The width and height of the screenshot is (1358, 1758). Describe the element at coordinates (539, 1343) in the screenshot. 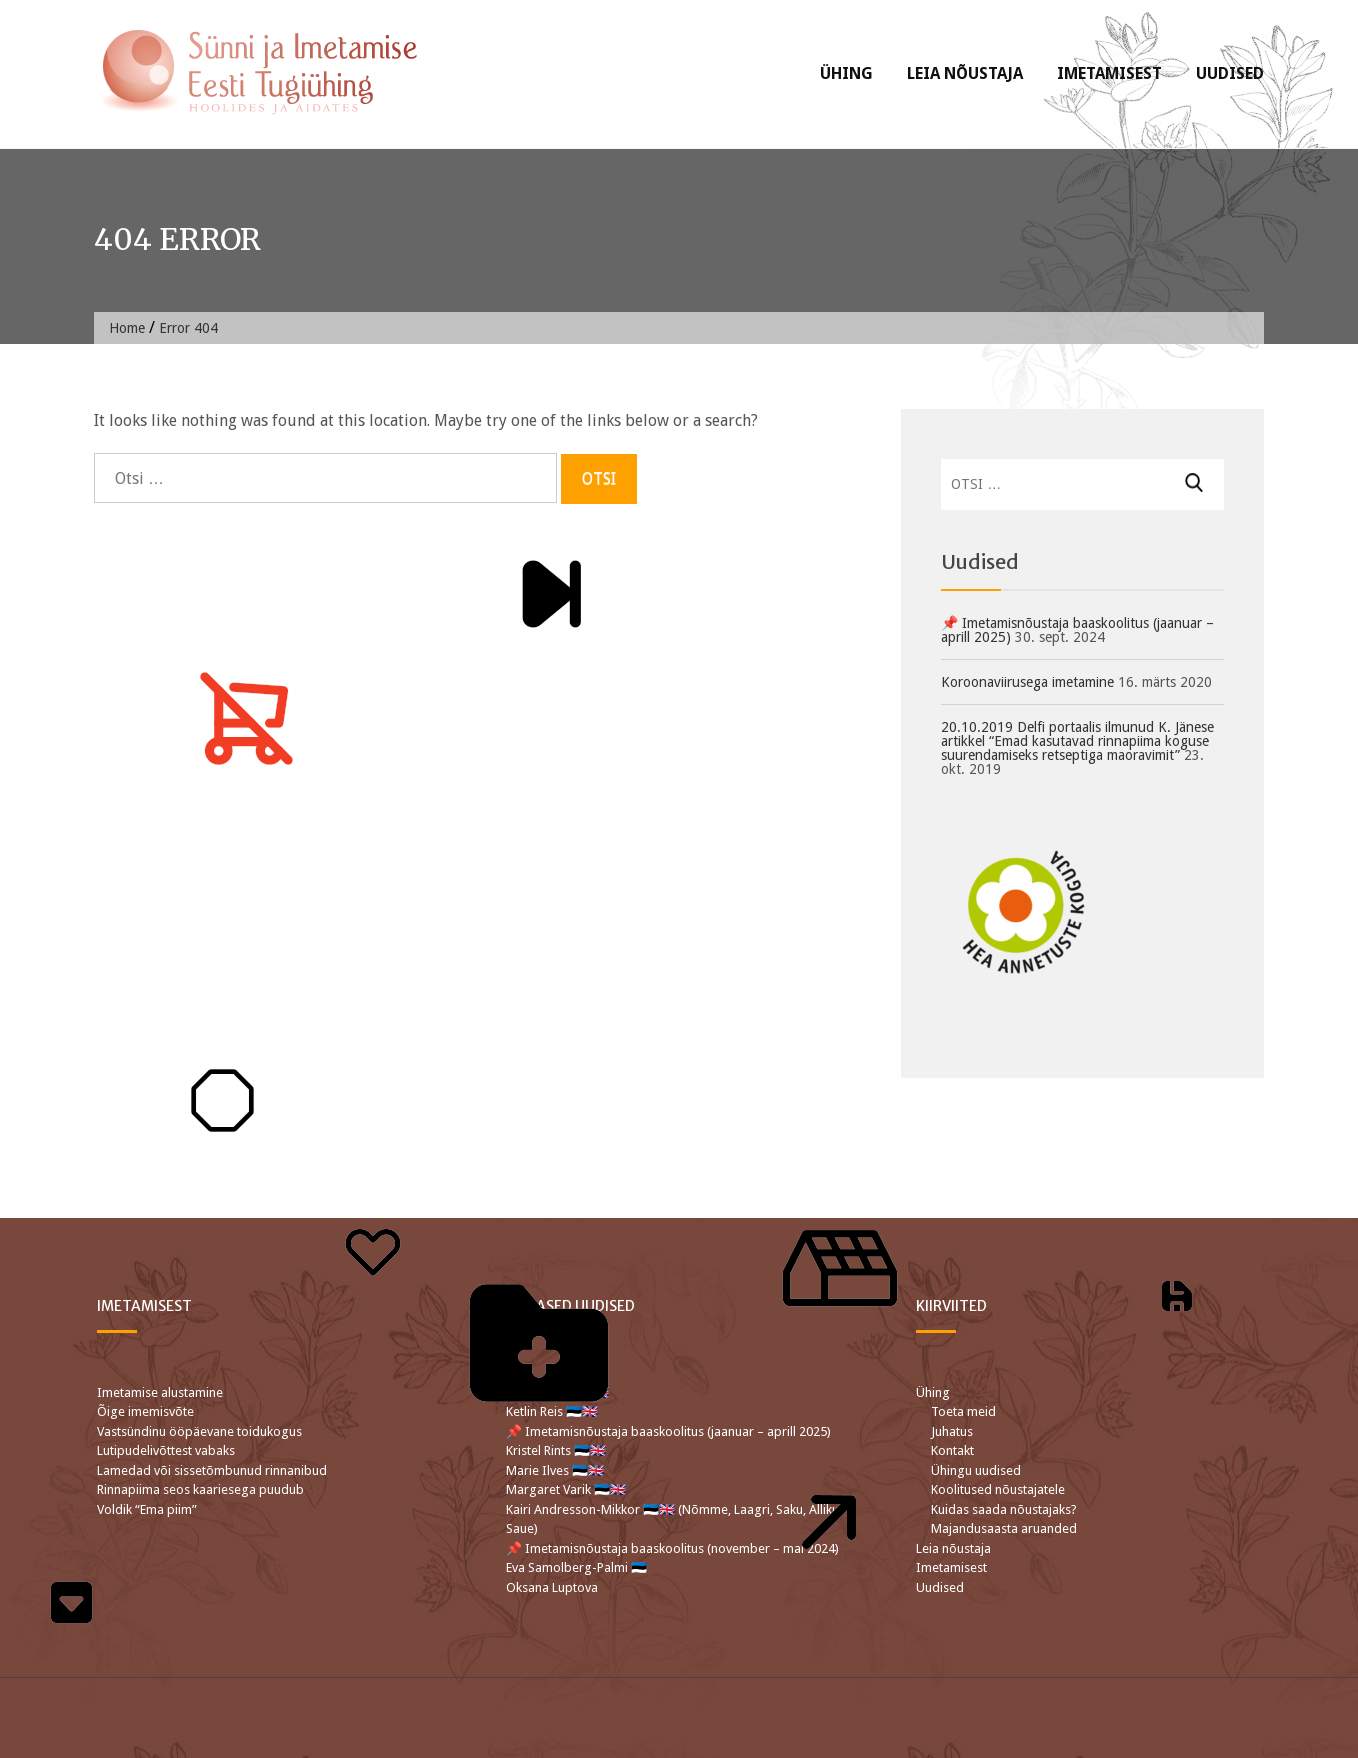

I see `create a new folder` at that location.